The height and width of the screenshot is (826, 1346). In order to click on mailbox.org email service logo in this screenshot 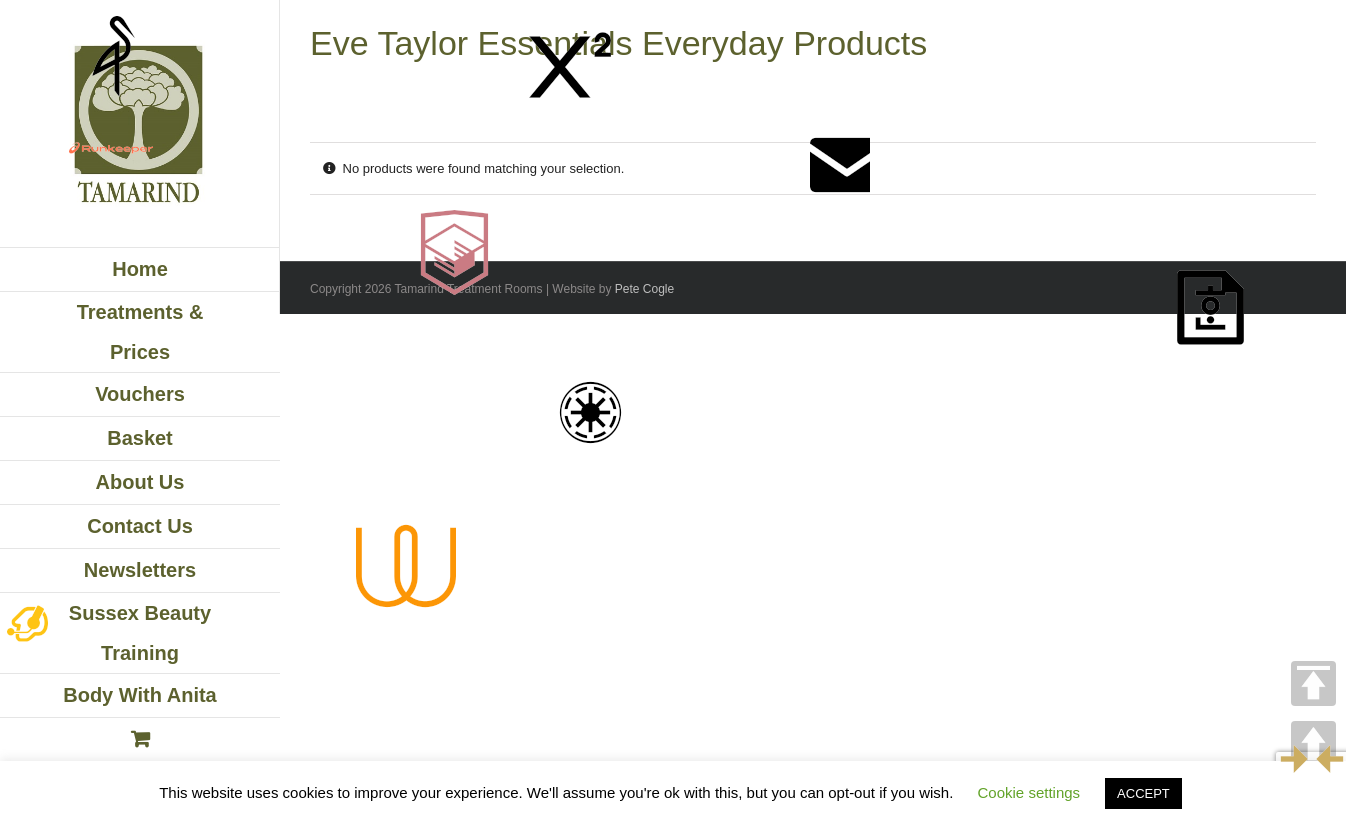, I will do `click(840, 165)`.